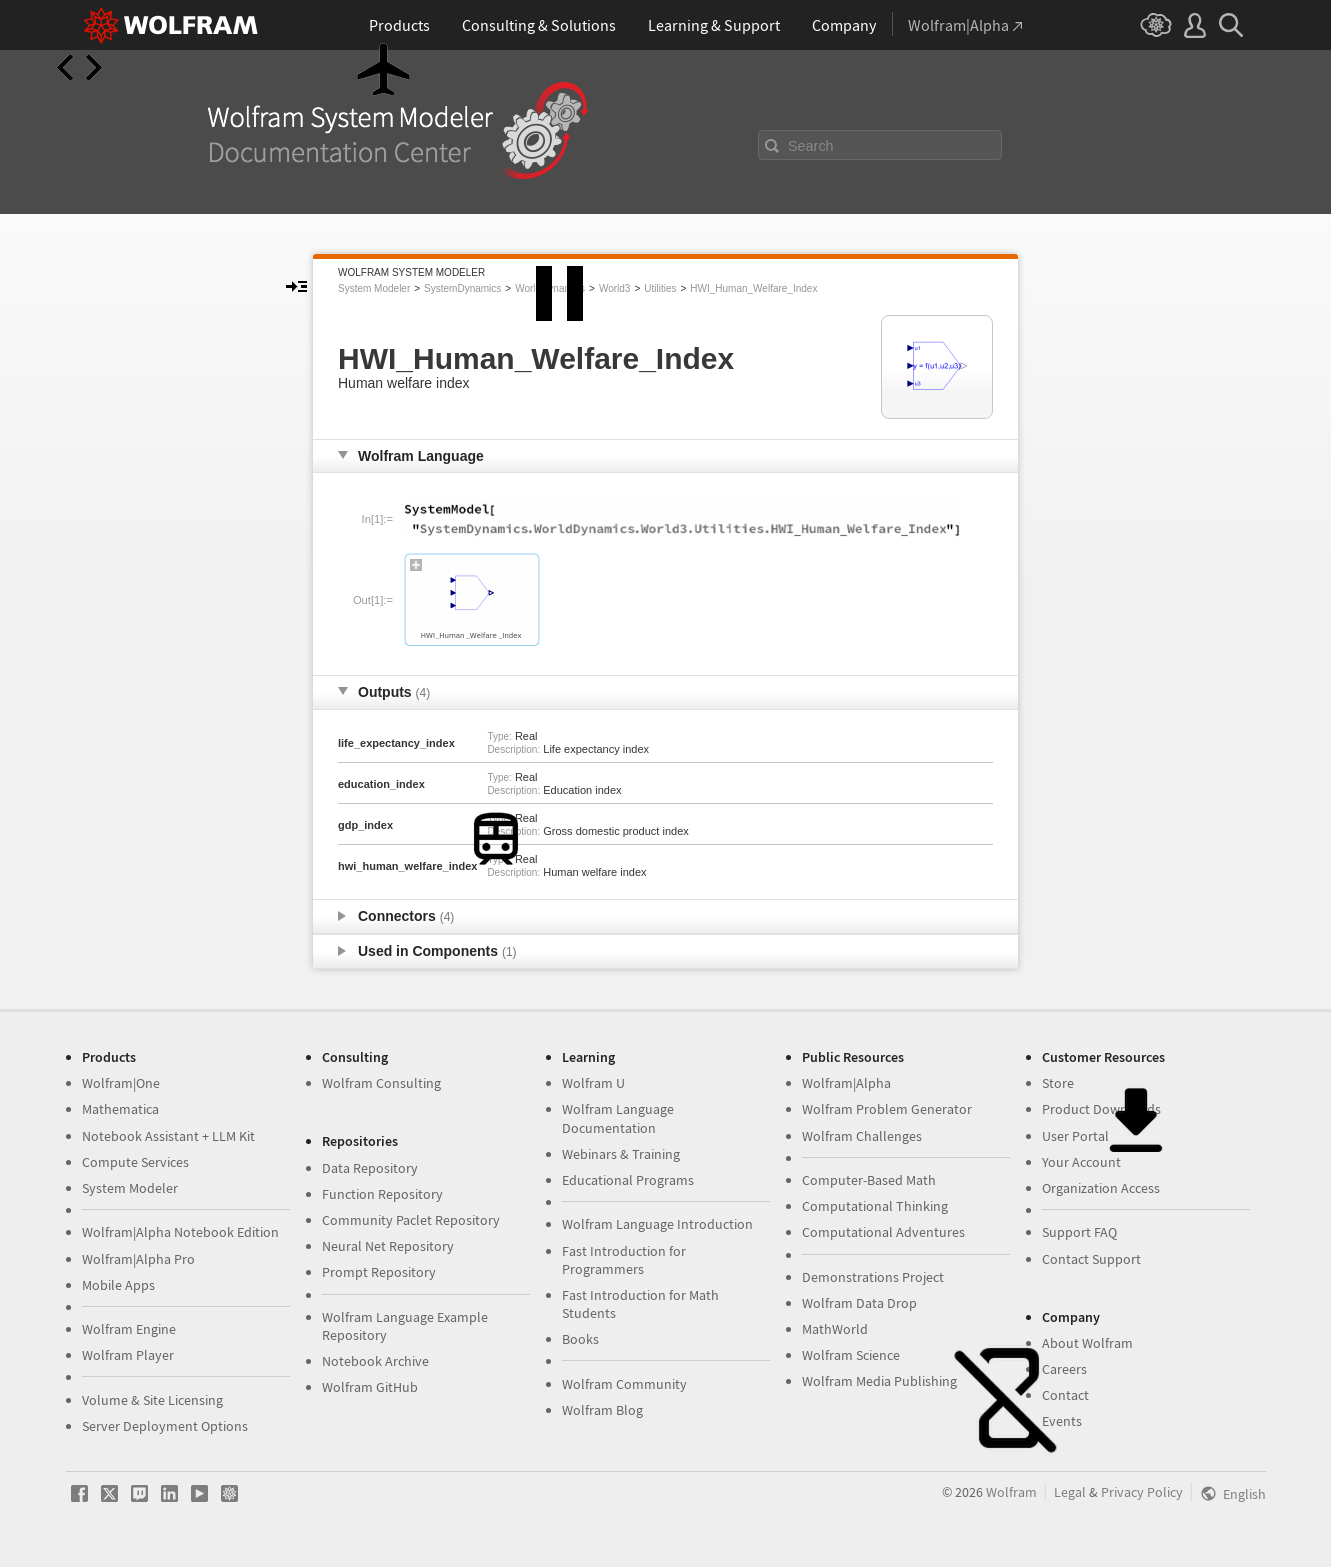 Image resolution: width=1331 pixels, height=1567 pixels. What do you see at coordinates (1009, 1398) in the screenshot?
I see `timer or countdown feature disabled` at bounding box center [1009, 1398].